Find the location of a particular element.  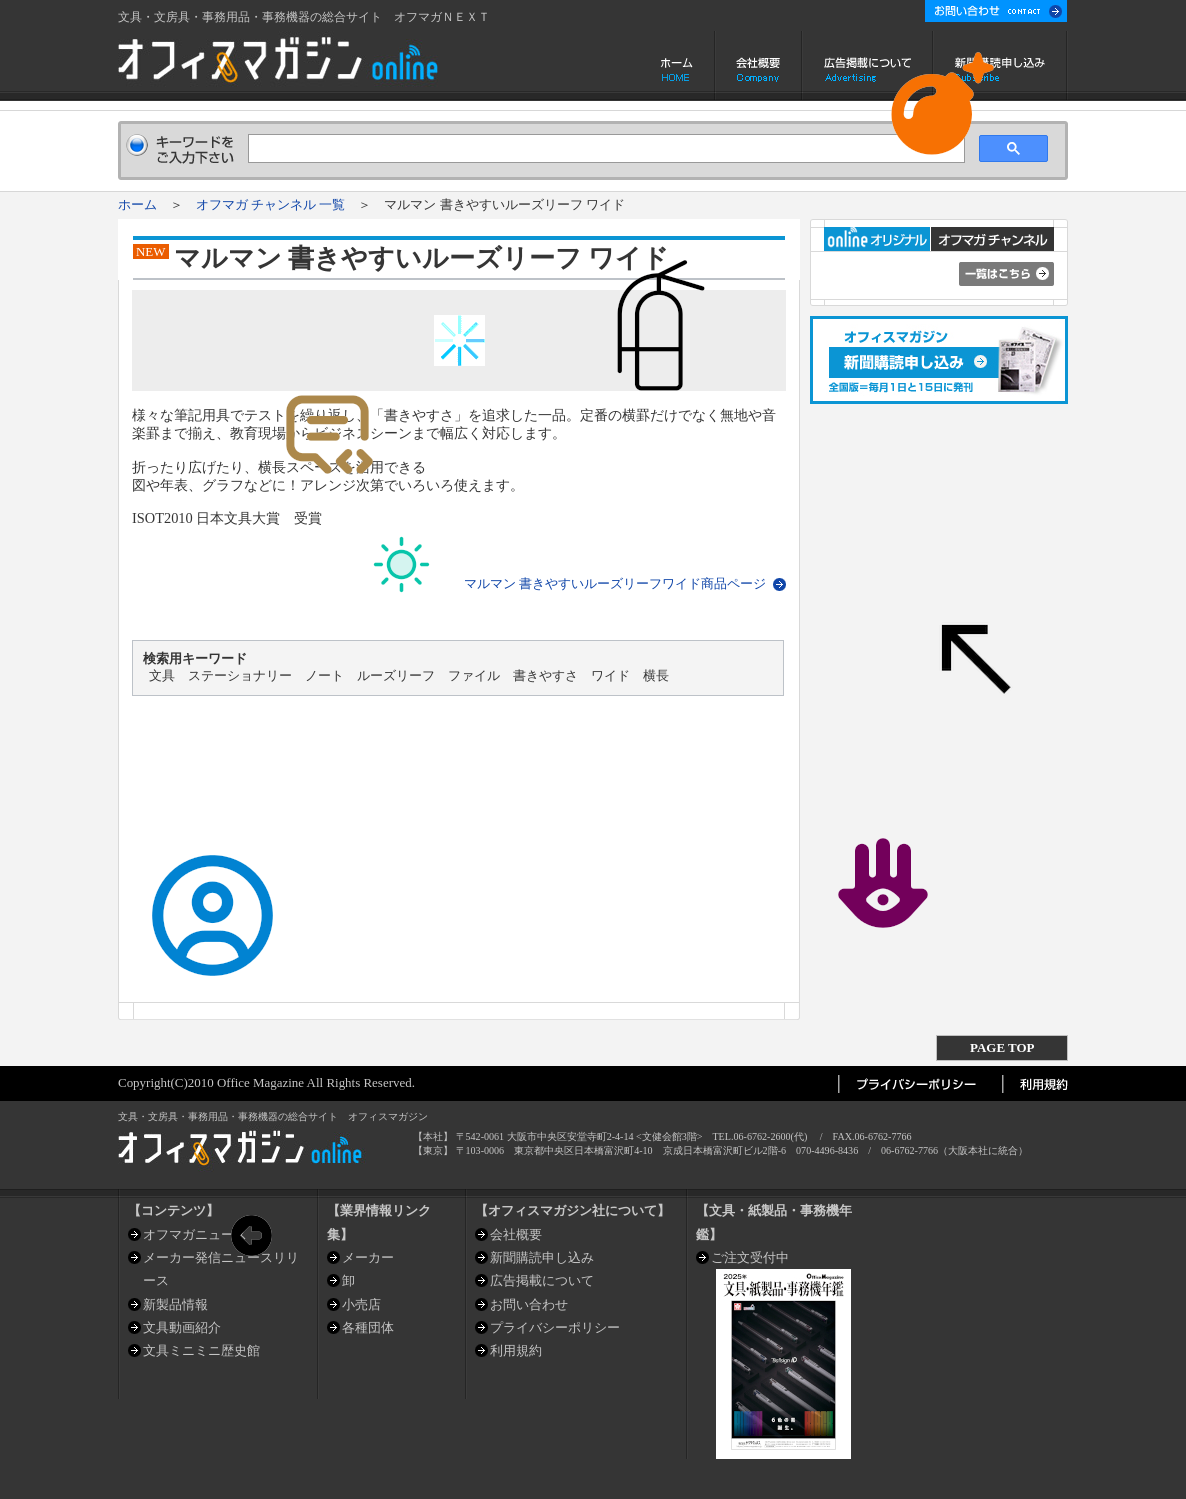

hamsa hand symbol for protection or spirituality is located at coordinates (883, 883).